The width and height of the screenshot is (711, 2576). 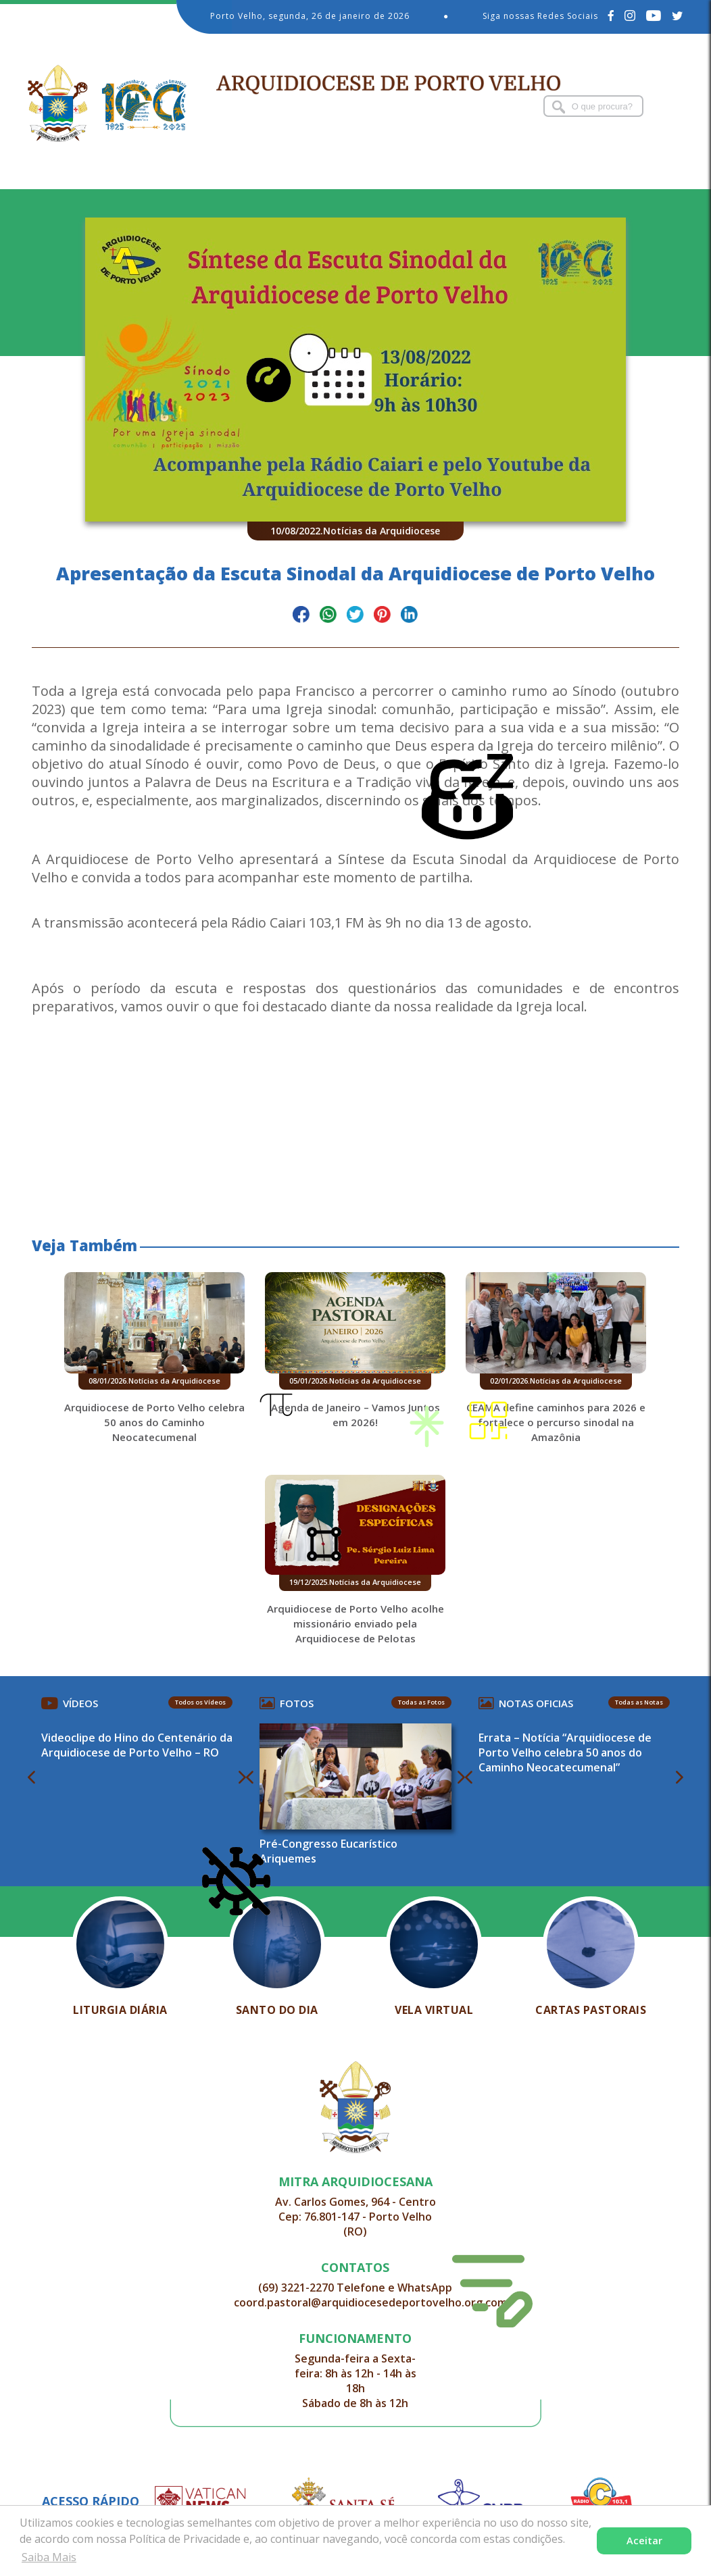 What do you see at coordinates (268, 380) in the screenshot?
I see `view performance metrics or speed` at bounding box center [268, 380].